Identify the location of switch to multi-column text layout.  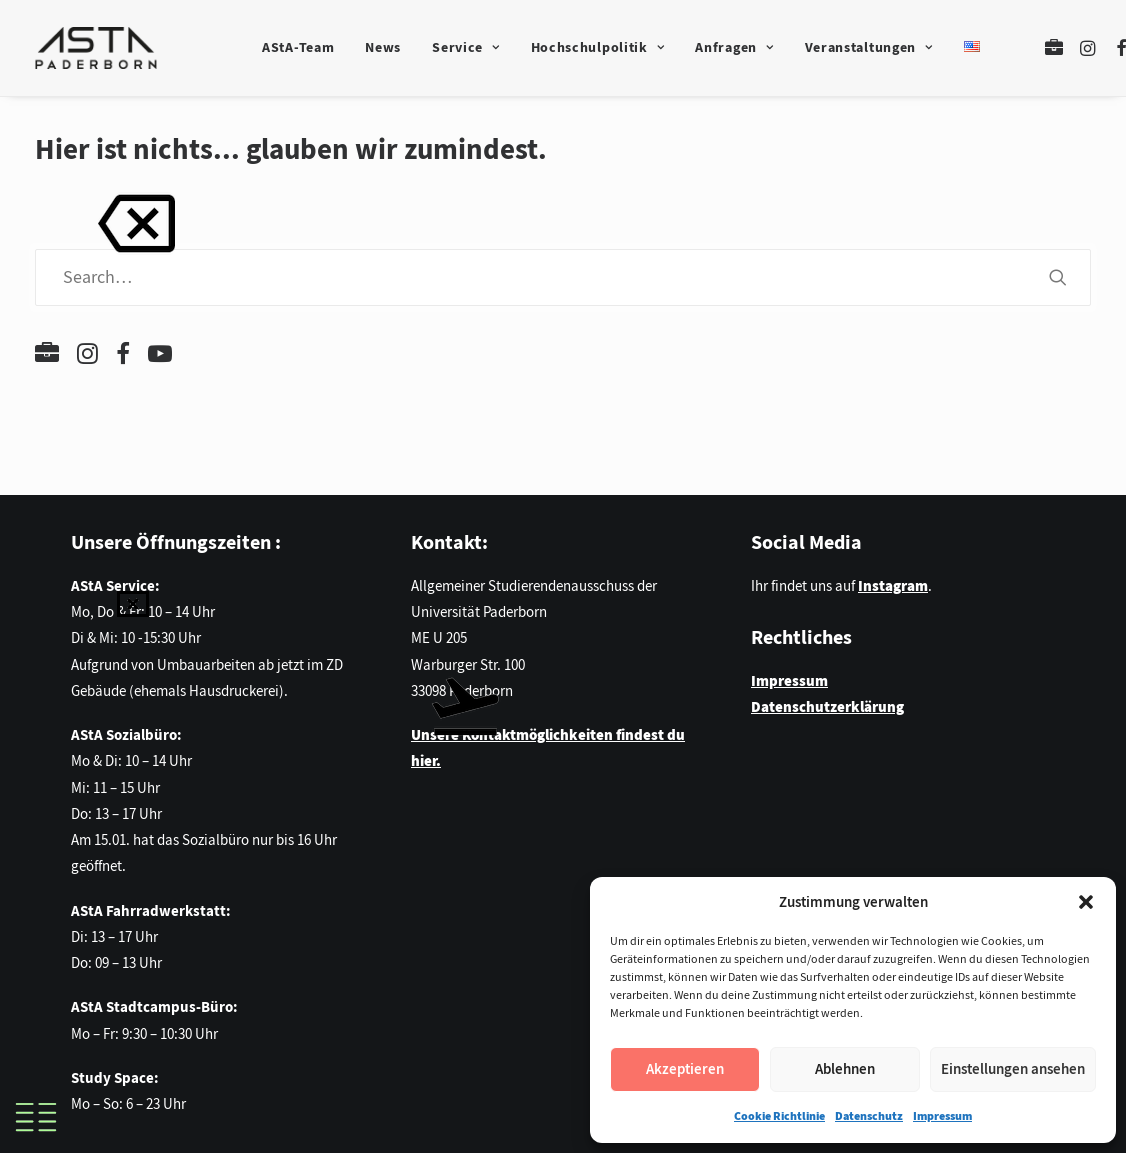
(36, 1118).